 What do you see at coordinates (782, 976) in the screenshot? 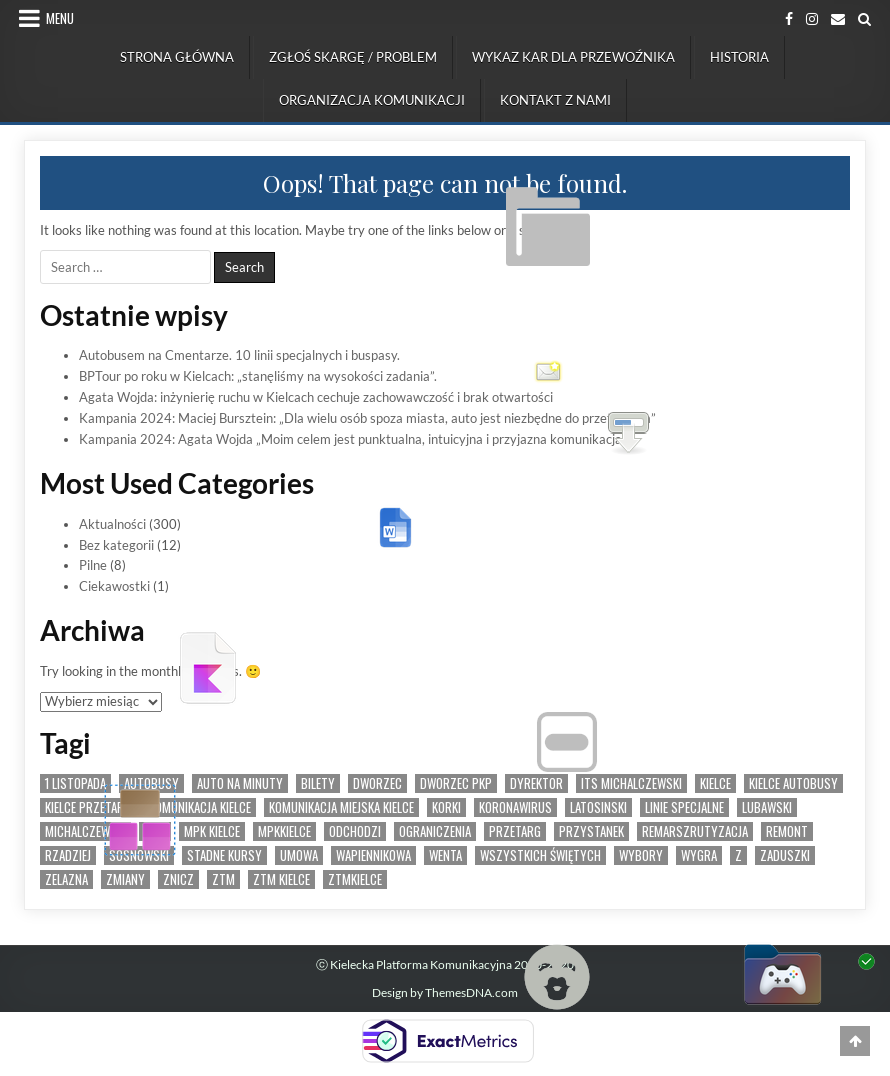
I see `open microsoft games folder` at bounding box center [782, 976].